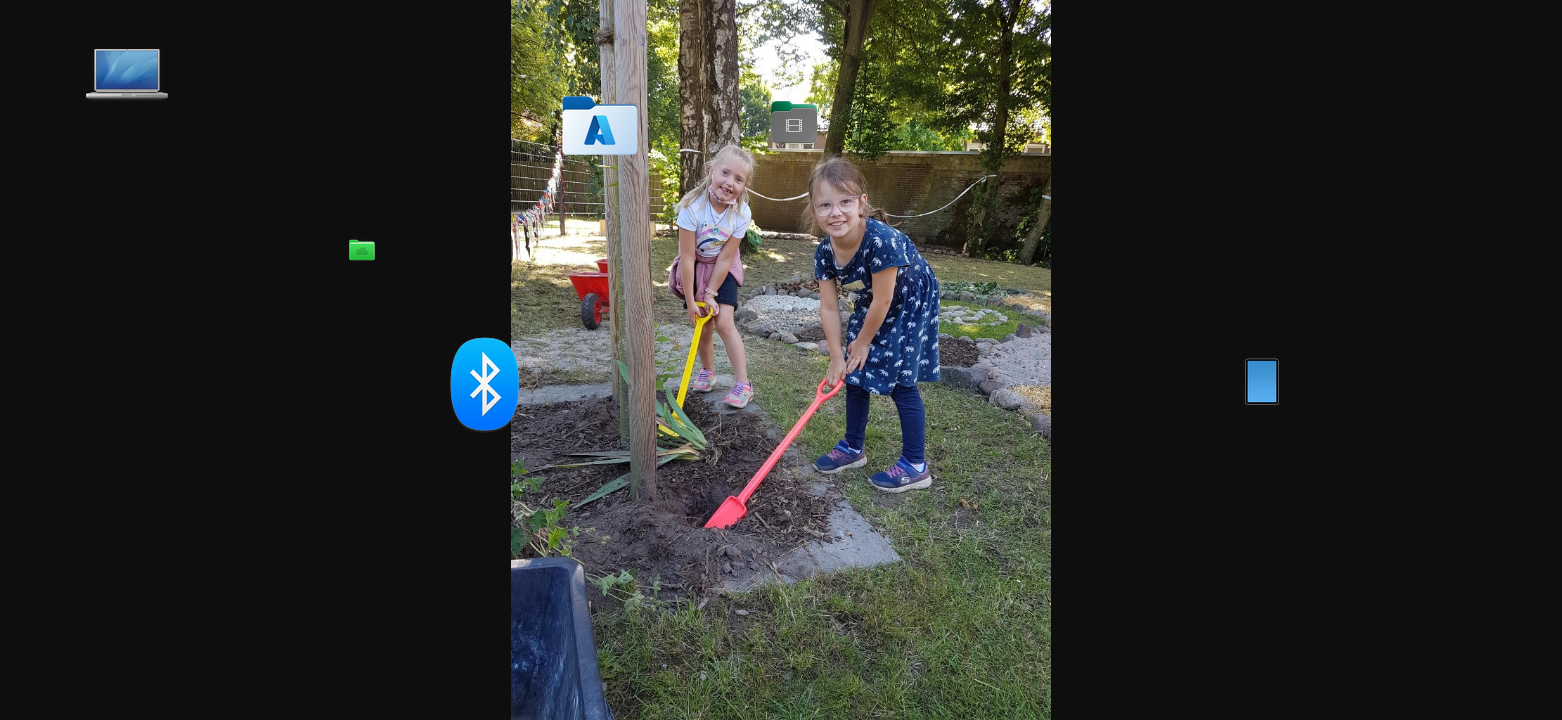 The image size is (1562, 720). What do you see at coordinates (127, 71) in the screenshot?
I see `represents a PowerBook G4 Titanium device` at bounding box center [127, 71].